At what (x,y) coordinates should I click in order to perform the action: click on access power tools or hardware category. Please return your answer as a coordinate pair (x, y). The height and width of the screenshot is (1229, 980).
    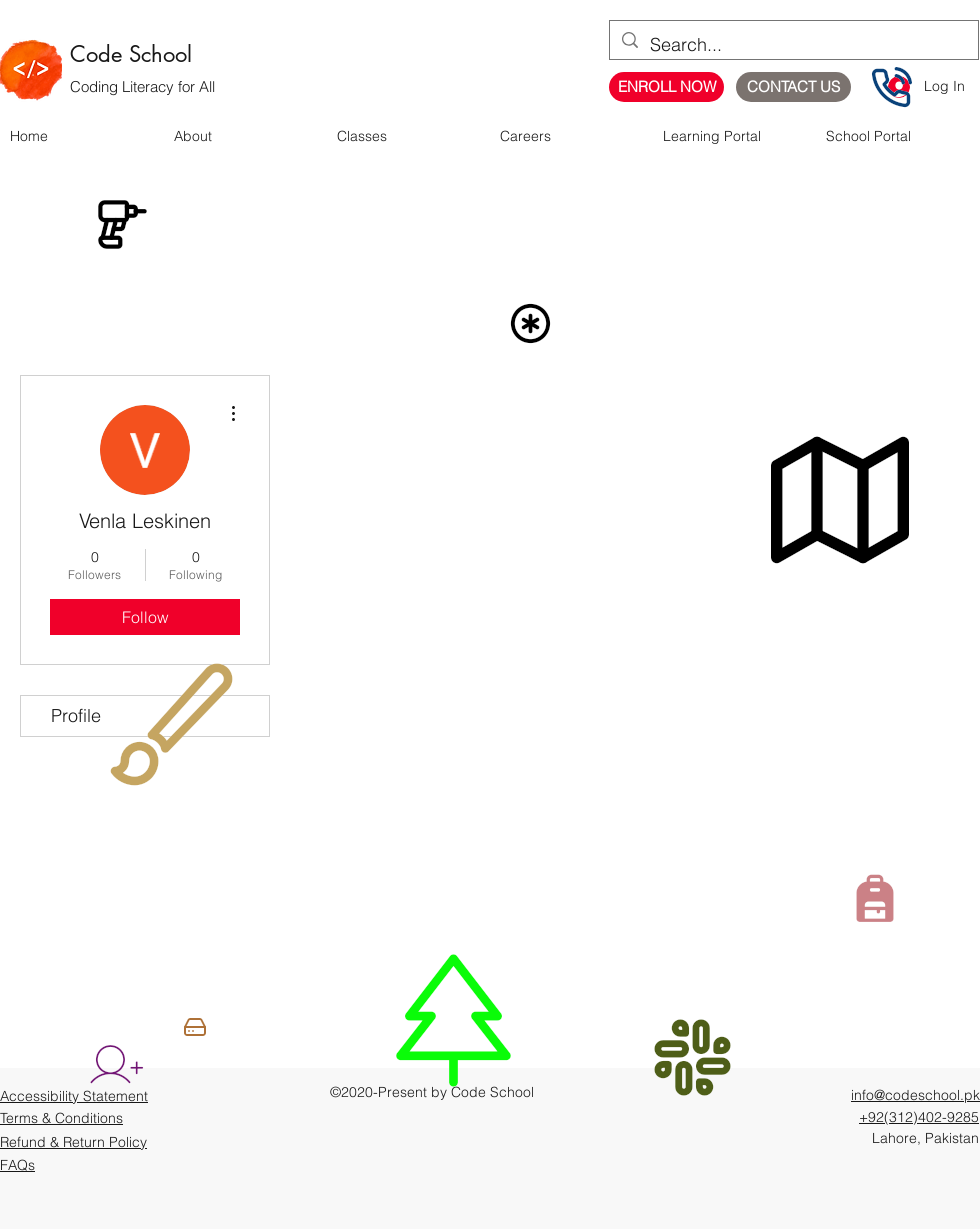
    Looking at the image, I should click on (122, 224).